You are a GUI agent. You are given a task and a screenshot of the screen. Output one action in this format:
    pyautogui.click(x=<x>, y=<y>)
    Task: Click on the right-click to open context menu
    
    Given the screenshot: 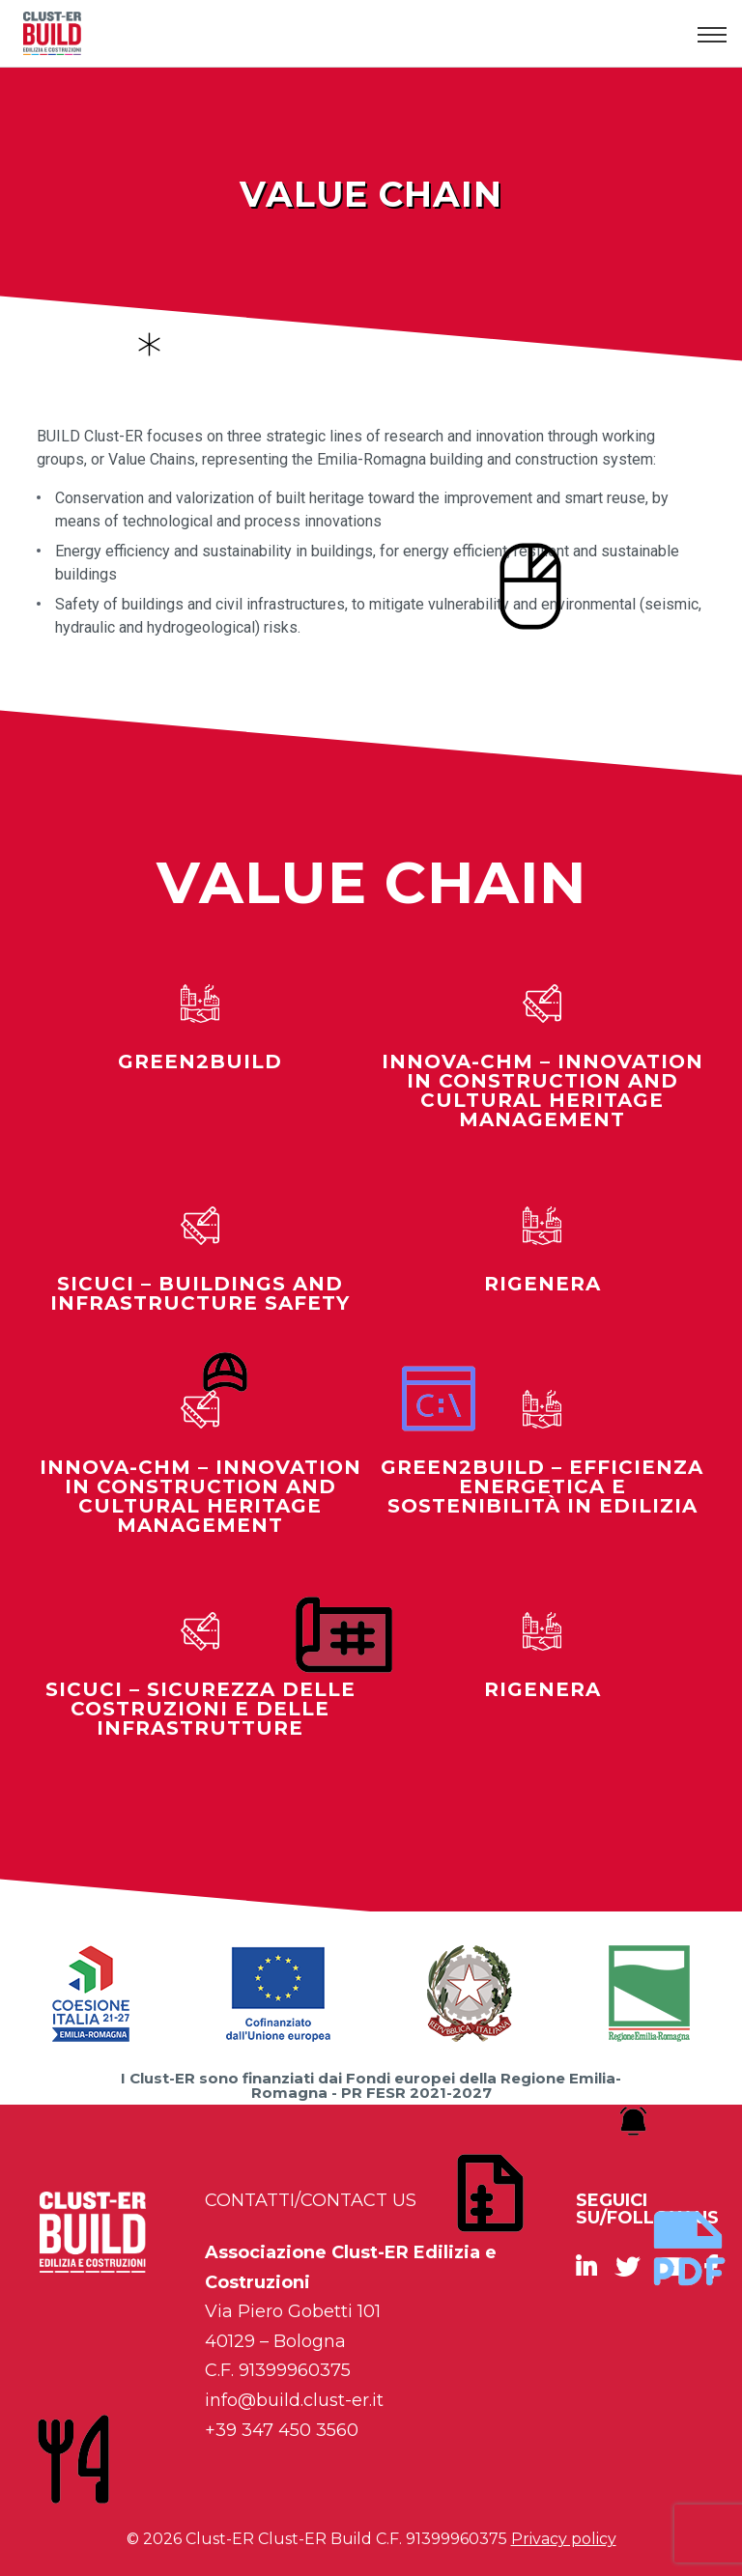 What is the action you would take?
    pyautogui.click(x=530, y=586)
    